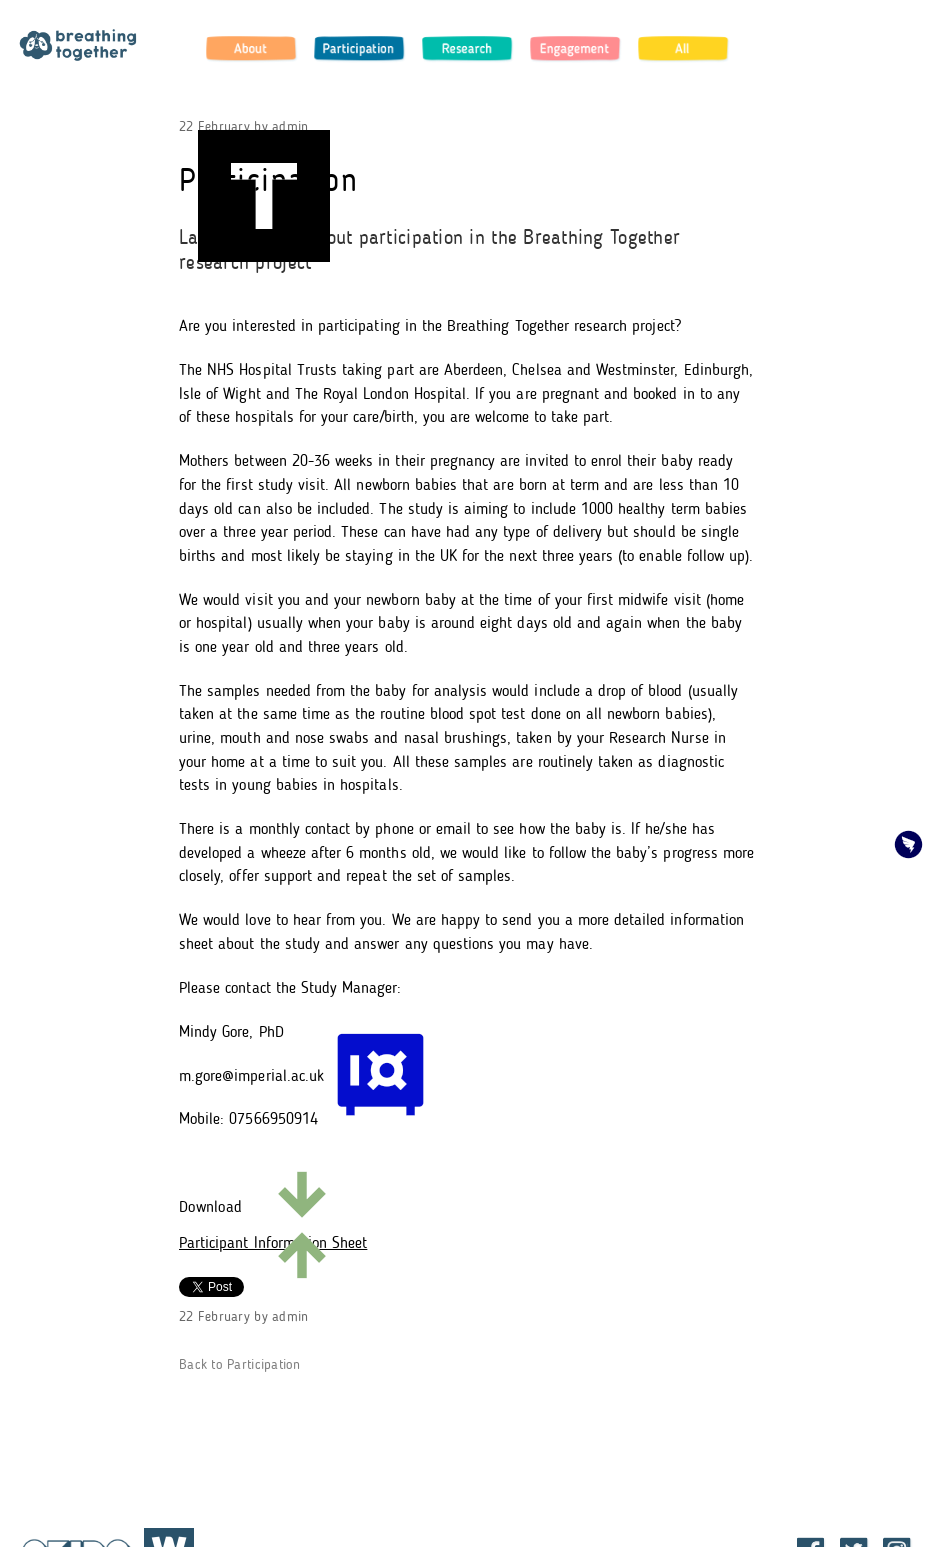 The width and height of the screenshot is (934, 1547). What do you see at coordinates (264, 196) in the screenshot?
I see `open telegraph publishing platform` at bounding box center [264, 196].